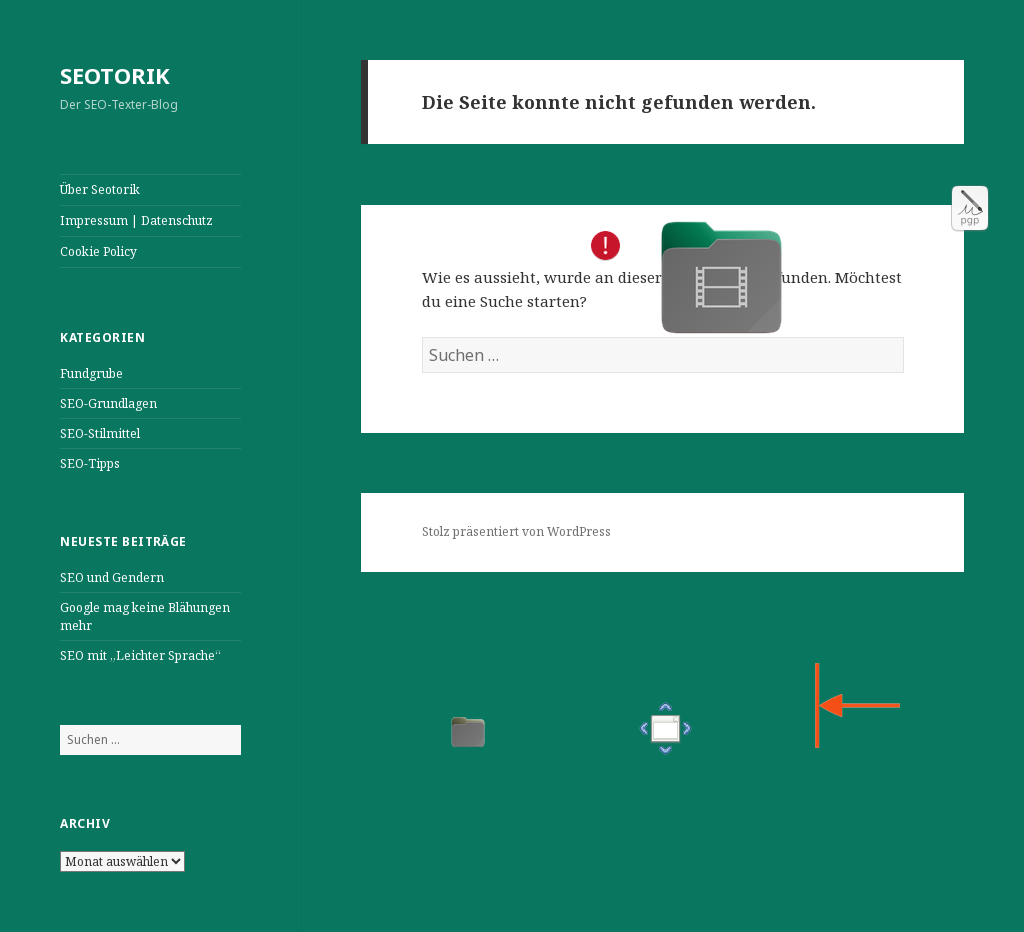 This screenshot has height=932, width=1024. What do you see at coordinates (665, 728) in the screenshot?
I see `expand window to fullscreen mode` at bounding box center [665, 728].